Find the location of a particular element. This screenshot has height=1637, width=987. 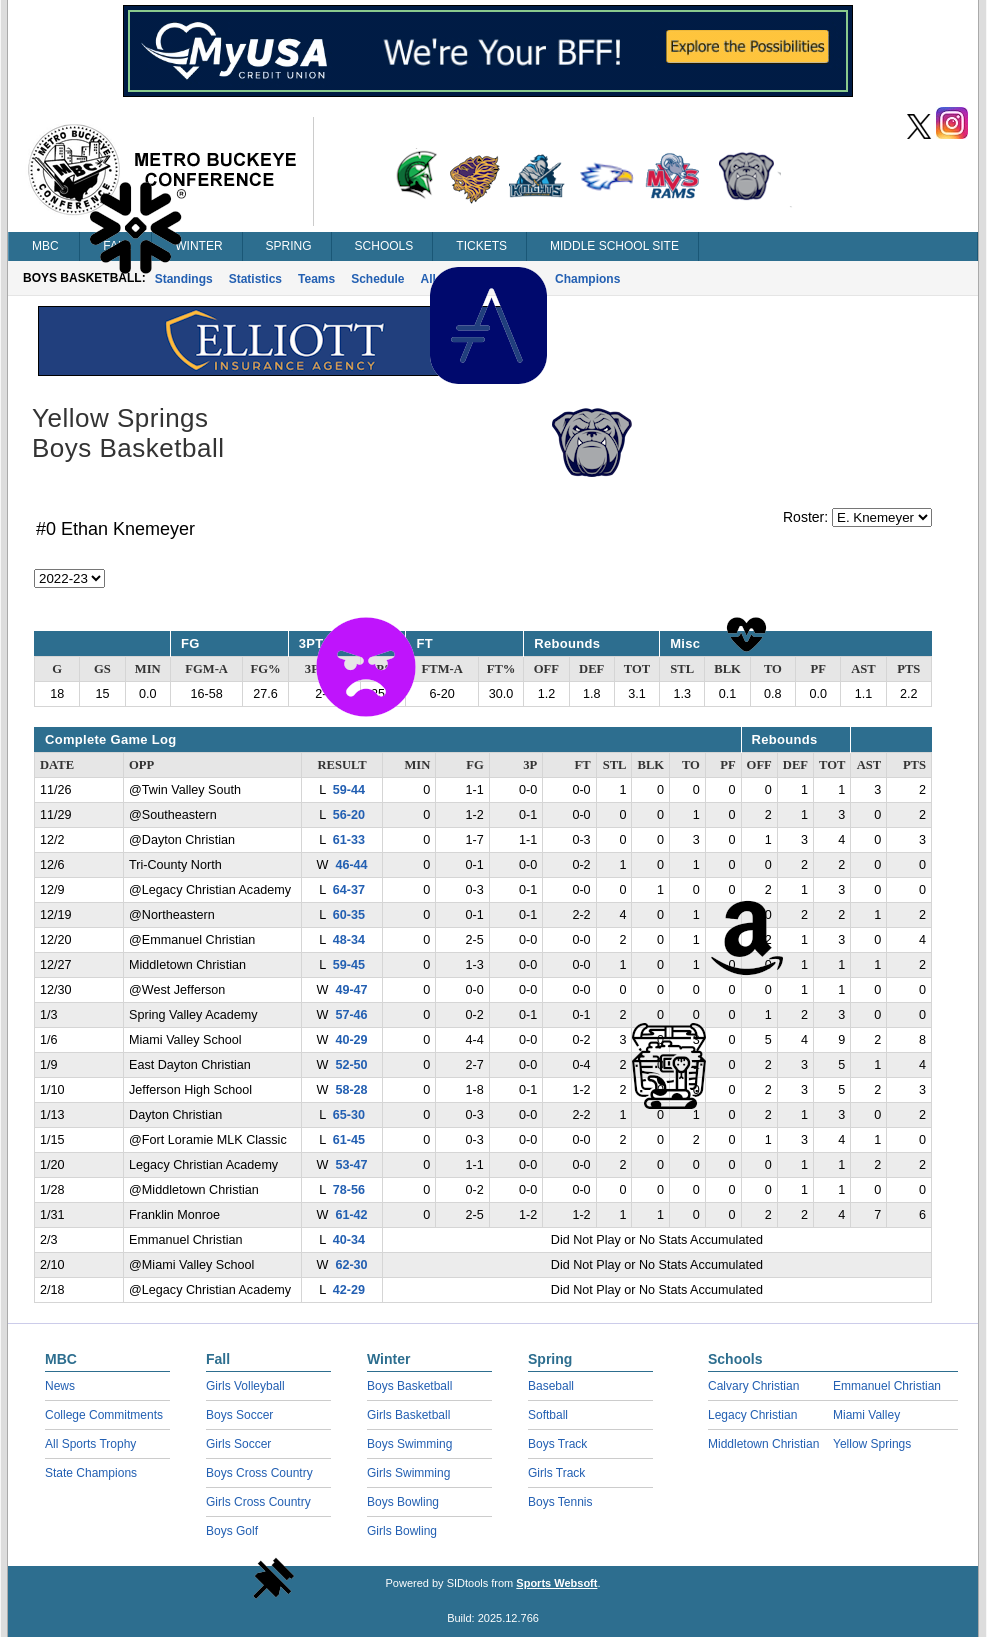

open the Amazon app or website is located at coordinates (747, 938).